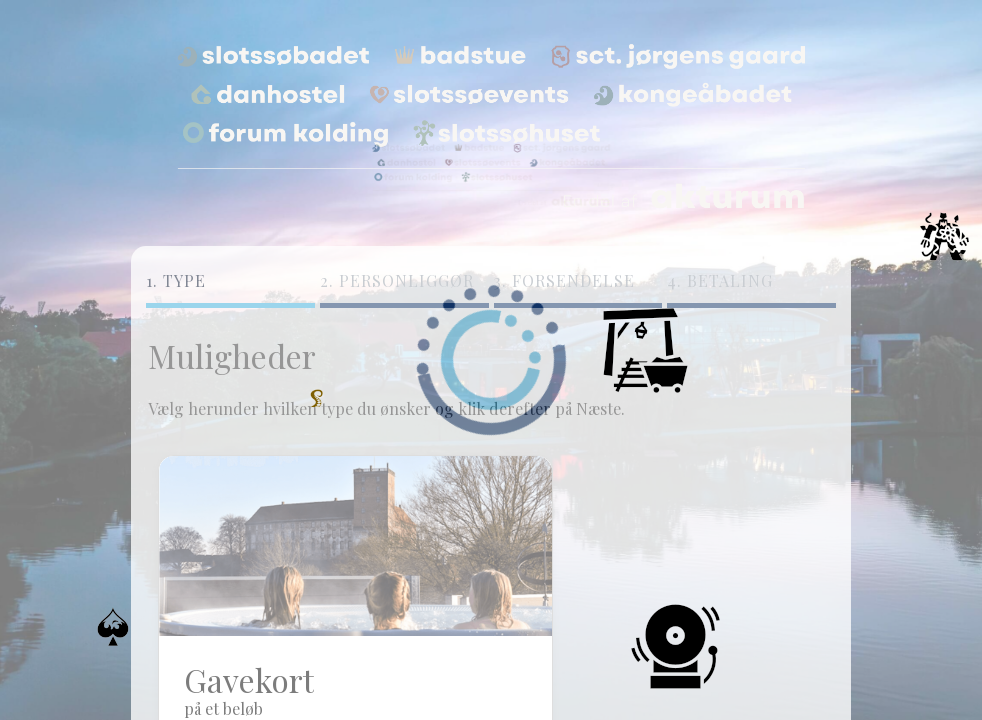 Image resolution: width=982 pixels, height=720 pixels. What do you see at coordinates (113, 627) in the screenshot?
I see `indicates a hot streak or winning hand in a card game` at bounding box center [113, 627].